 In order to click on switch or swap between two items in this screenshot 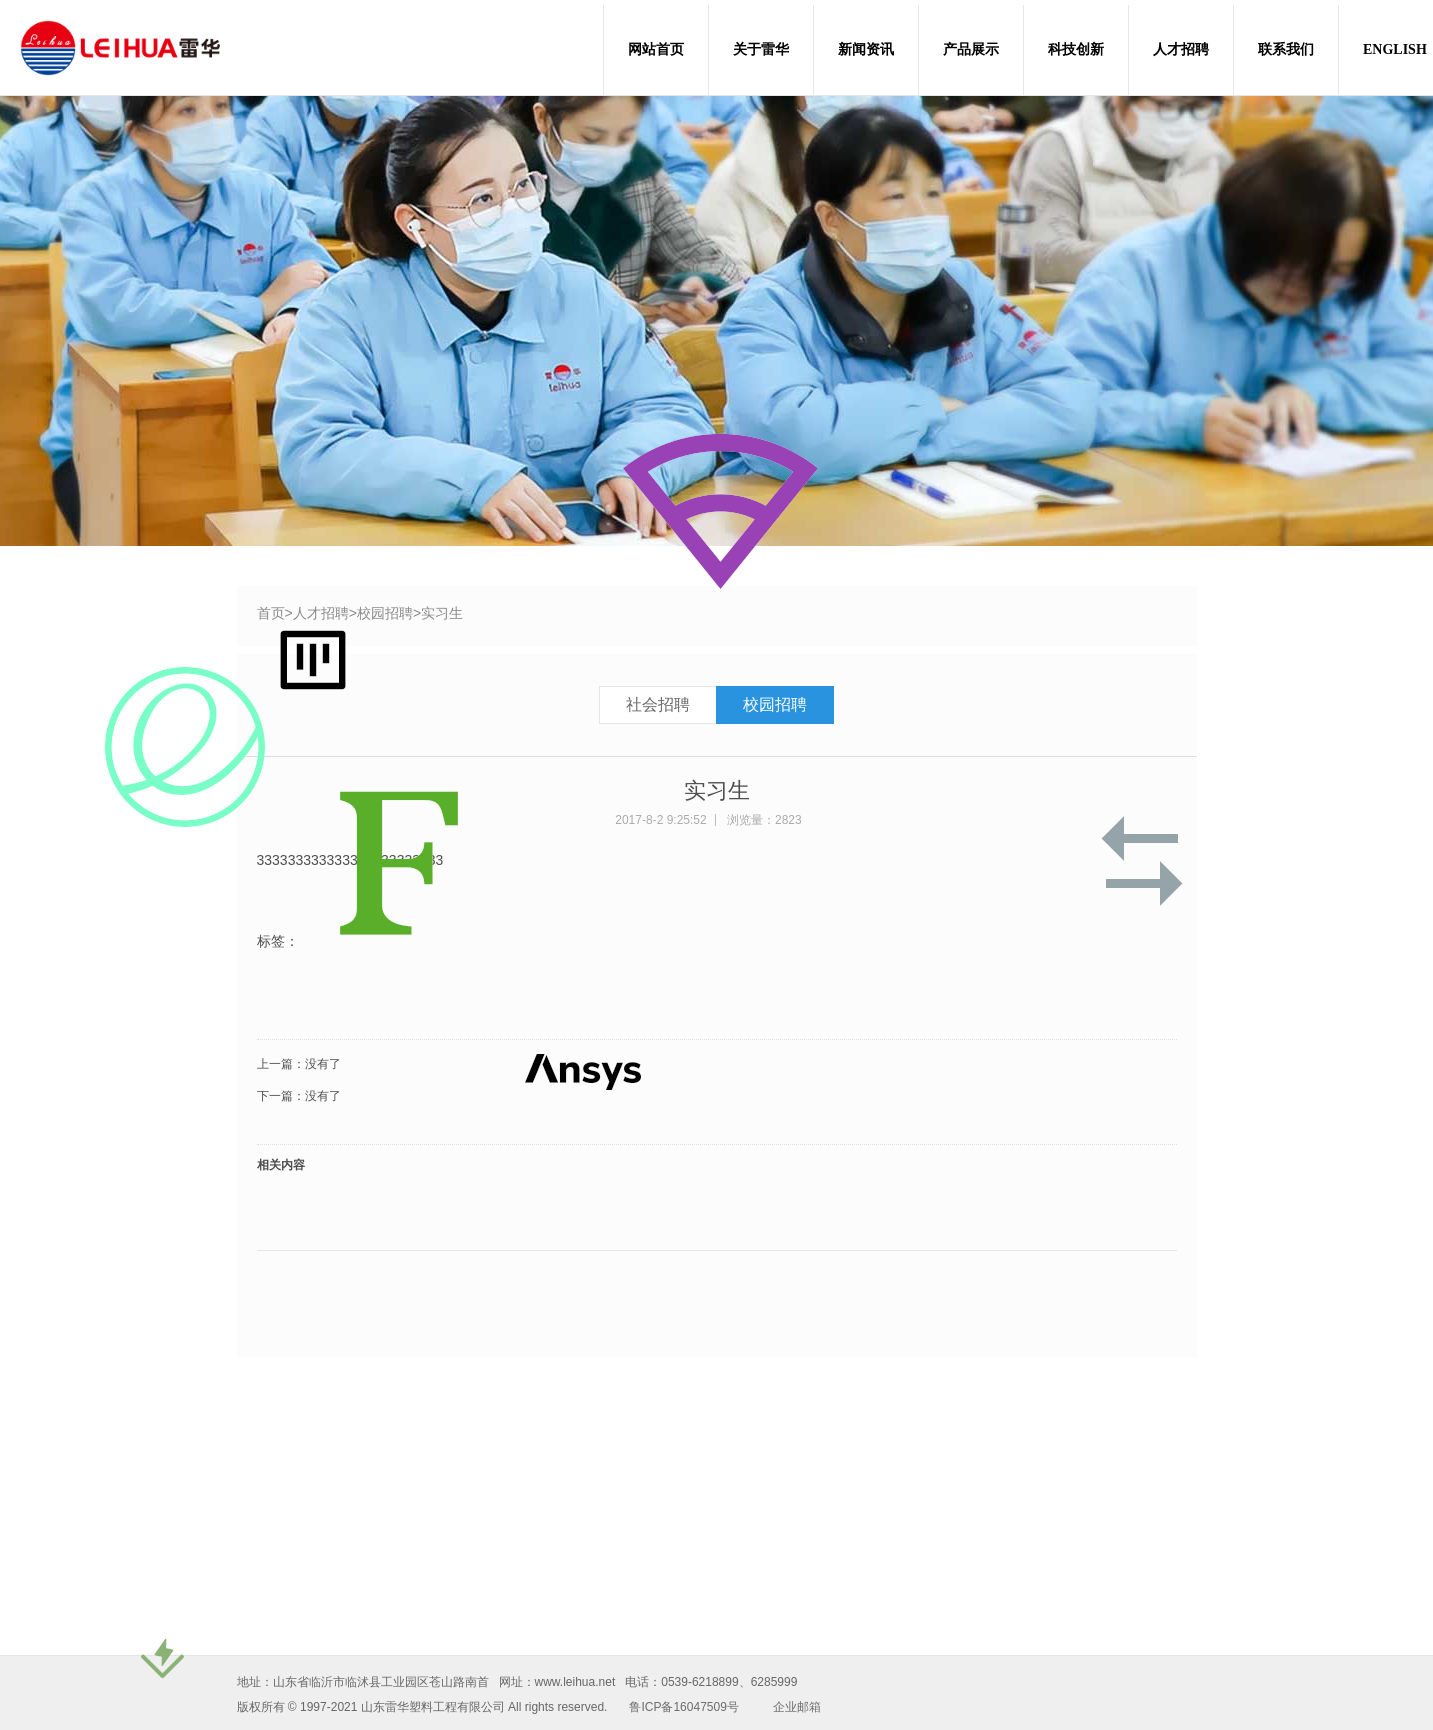, I will do `click(1142, 861)`.